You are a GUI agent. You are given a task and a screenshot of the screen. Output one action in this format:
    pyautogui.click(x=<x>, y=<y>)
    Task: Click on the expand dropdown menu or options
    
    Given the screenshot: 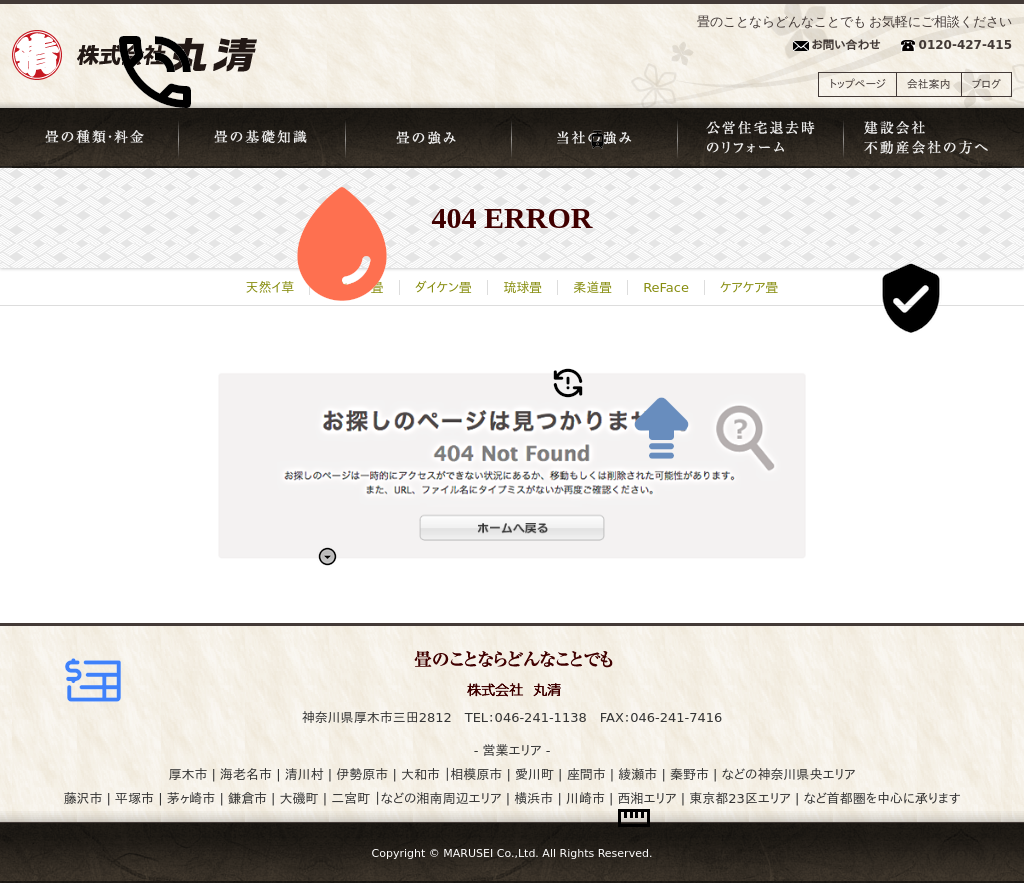 What is the action you would take?
    pyautogui.click(x=327, y=556)
    